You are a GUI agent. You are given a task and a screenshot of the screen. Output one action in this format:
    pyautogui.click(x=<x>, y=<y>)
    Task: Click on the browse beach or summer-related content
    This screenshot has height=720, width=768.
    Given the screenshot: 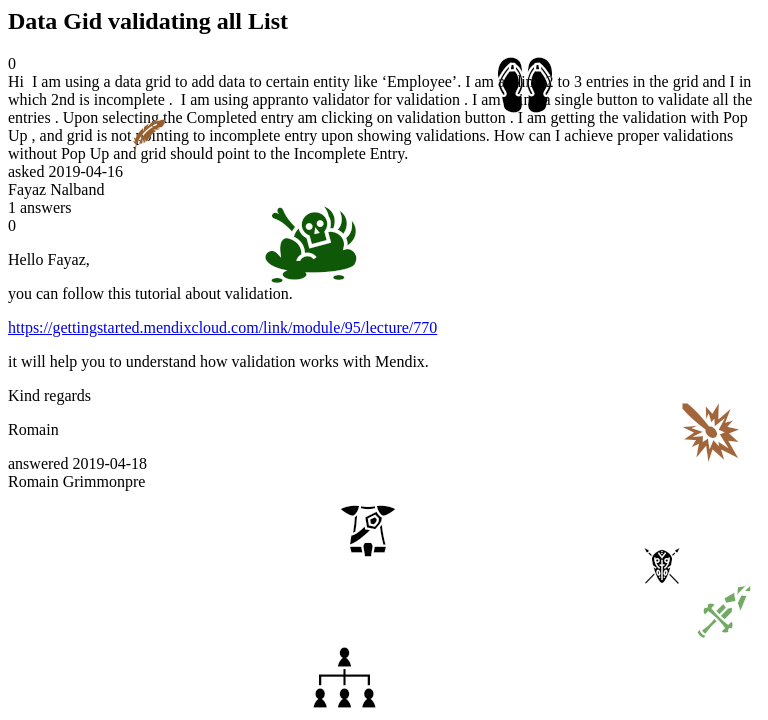 What is the action you would take?
    pyautogui.click(x=525, y=85)
    